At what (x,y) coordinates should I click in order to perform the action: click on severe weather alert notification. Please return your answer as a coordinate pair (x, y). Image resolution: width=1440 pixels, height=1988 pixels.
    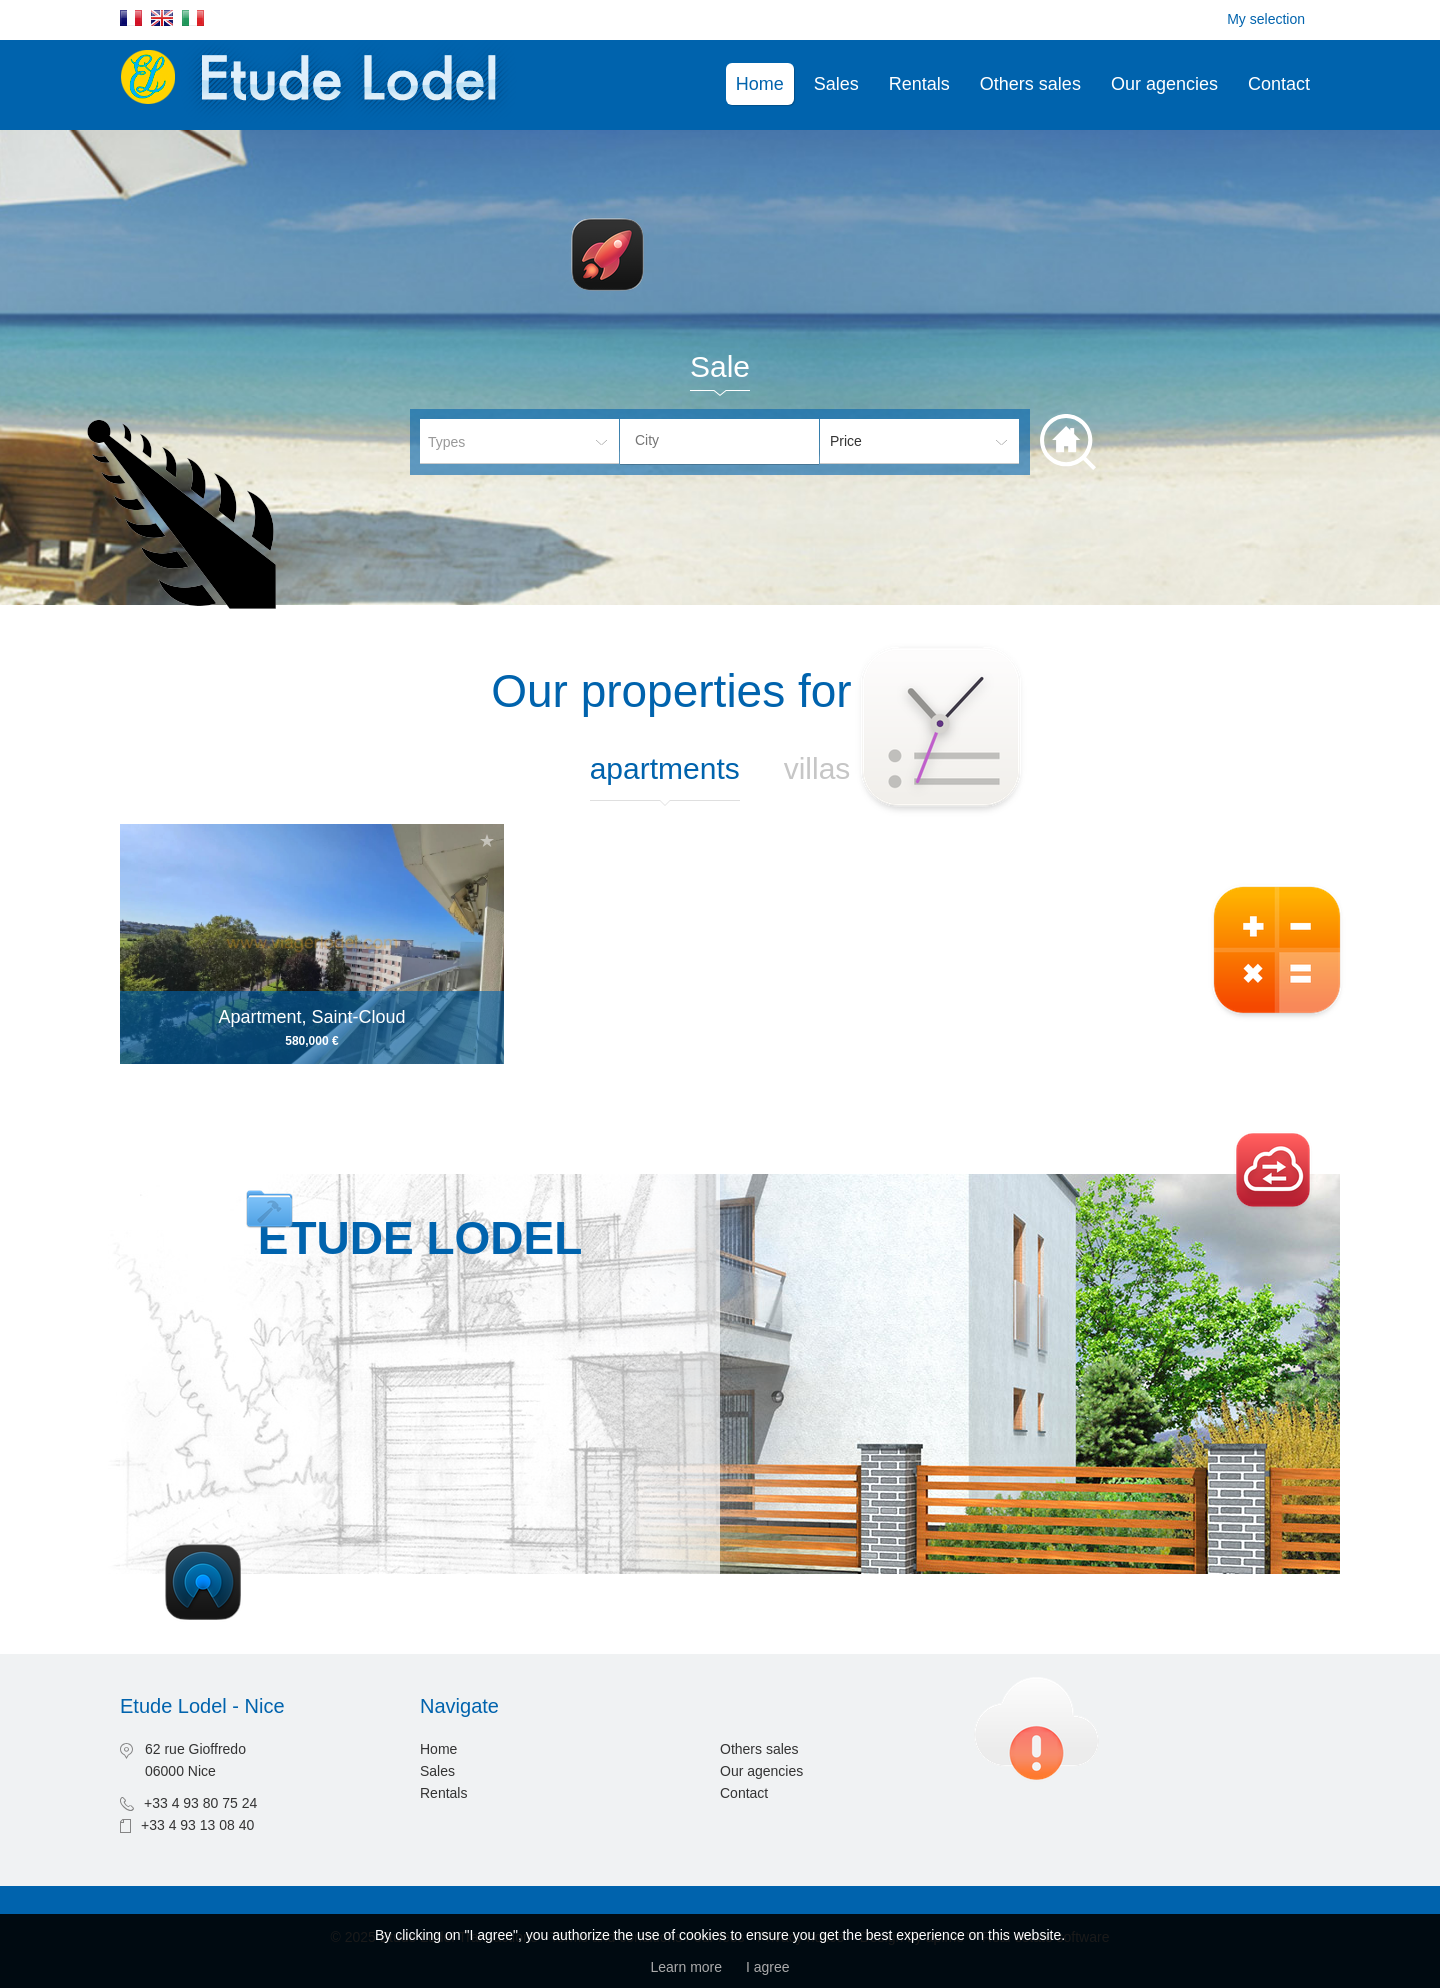
    Looking at the image, I should click on (1036, 1728).